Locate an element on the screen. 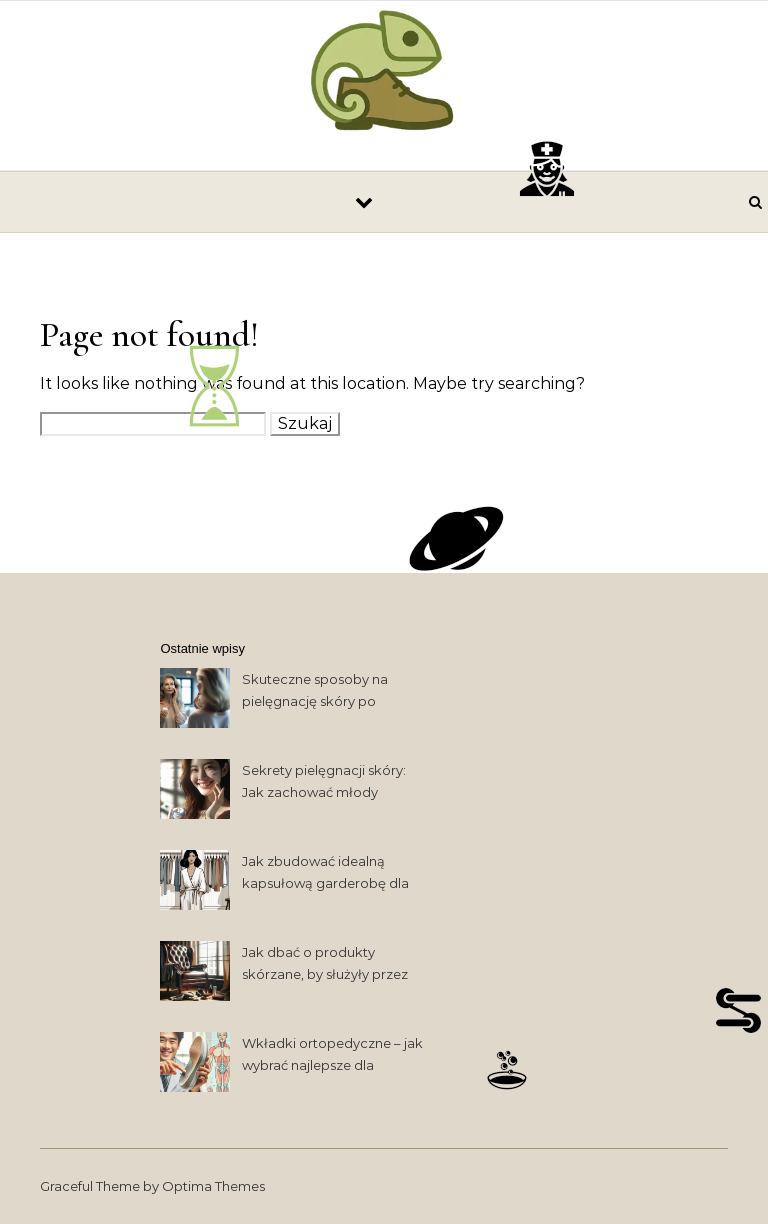 The image size is (768, 1224). brewing or crafting a potion is located at coordinates (507, 1070).